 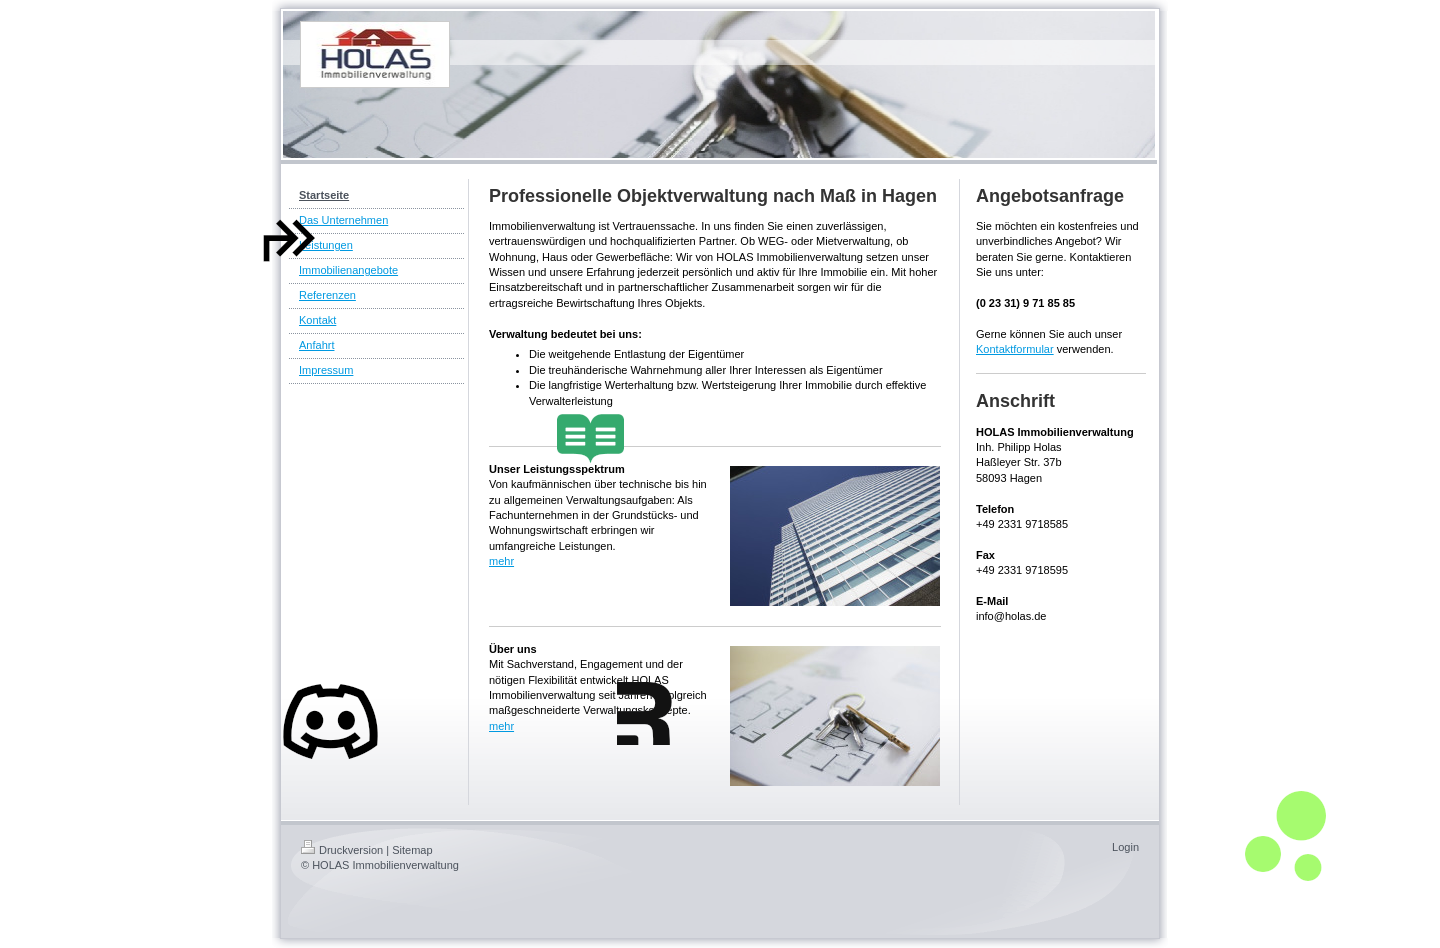 I want to click on forward message or content, so click(x=287, y=241).